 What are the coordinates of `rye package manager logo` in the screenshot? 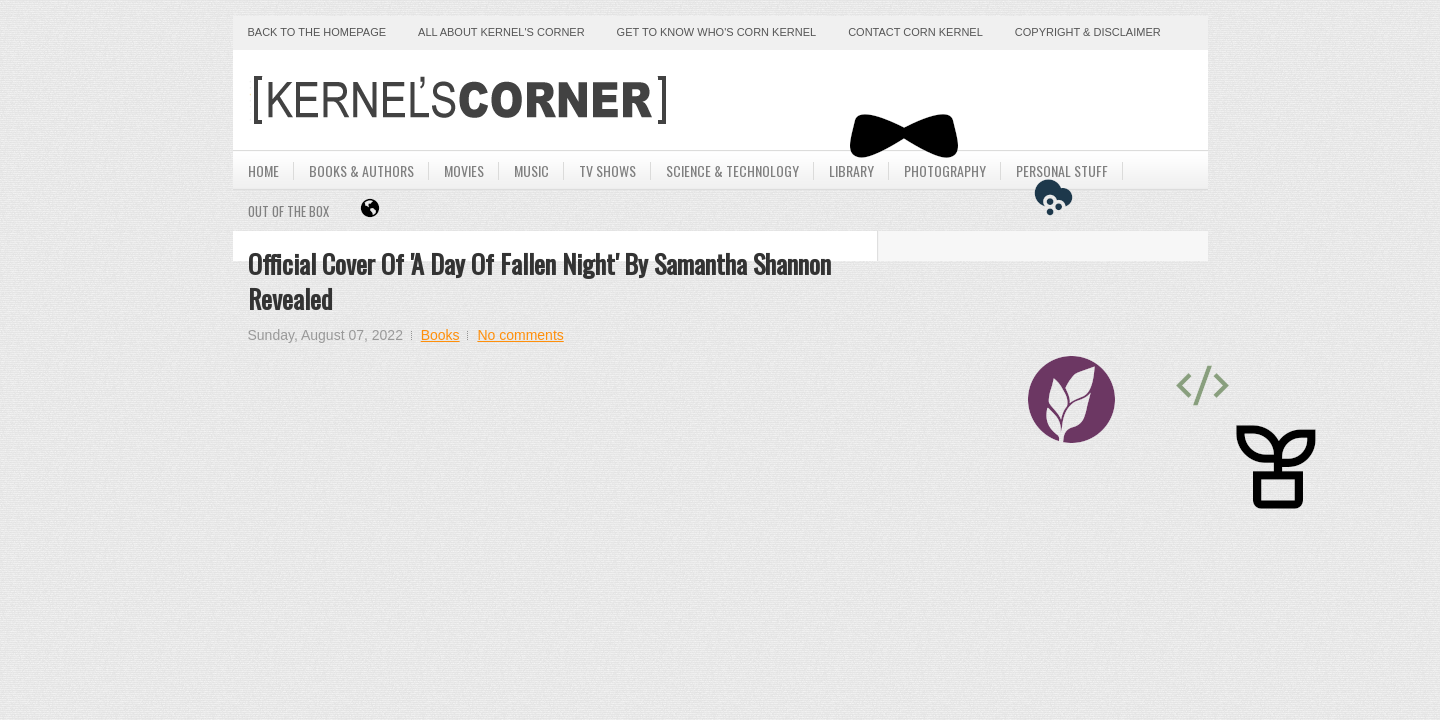 It's located at (1071, 399).